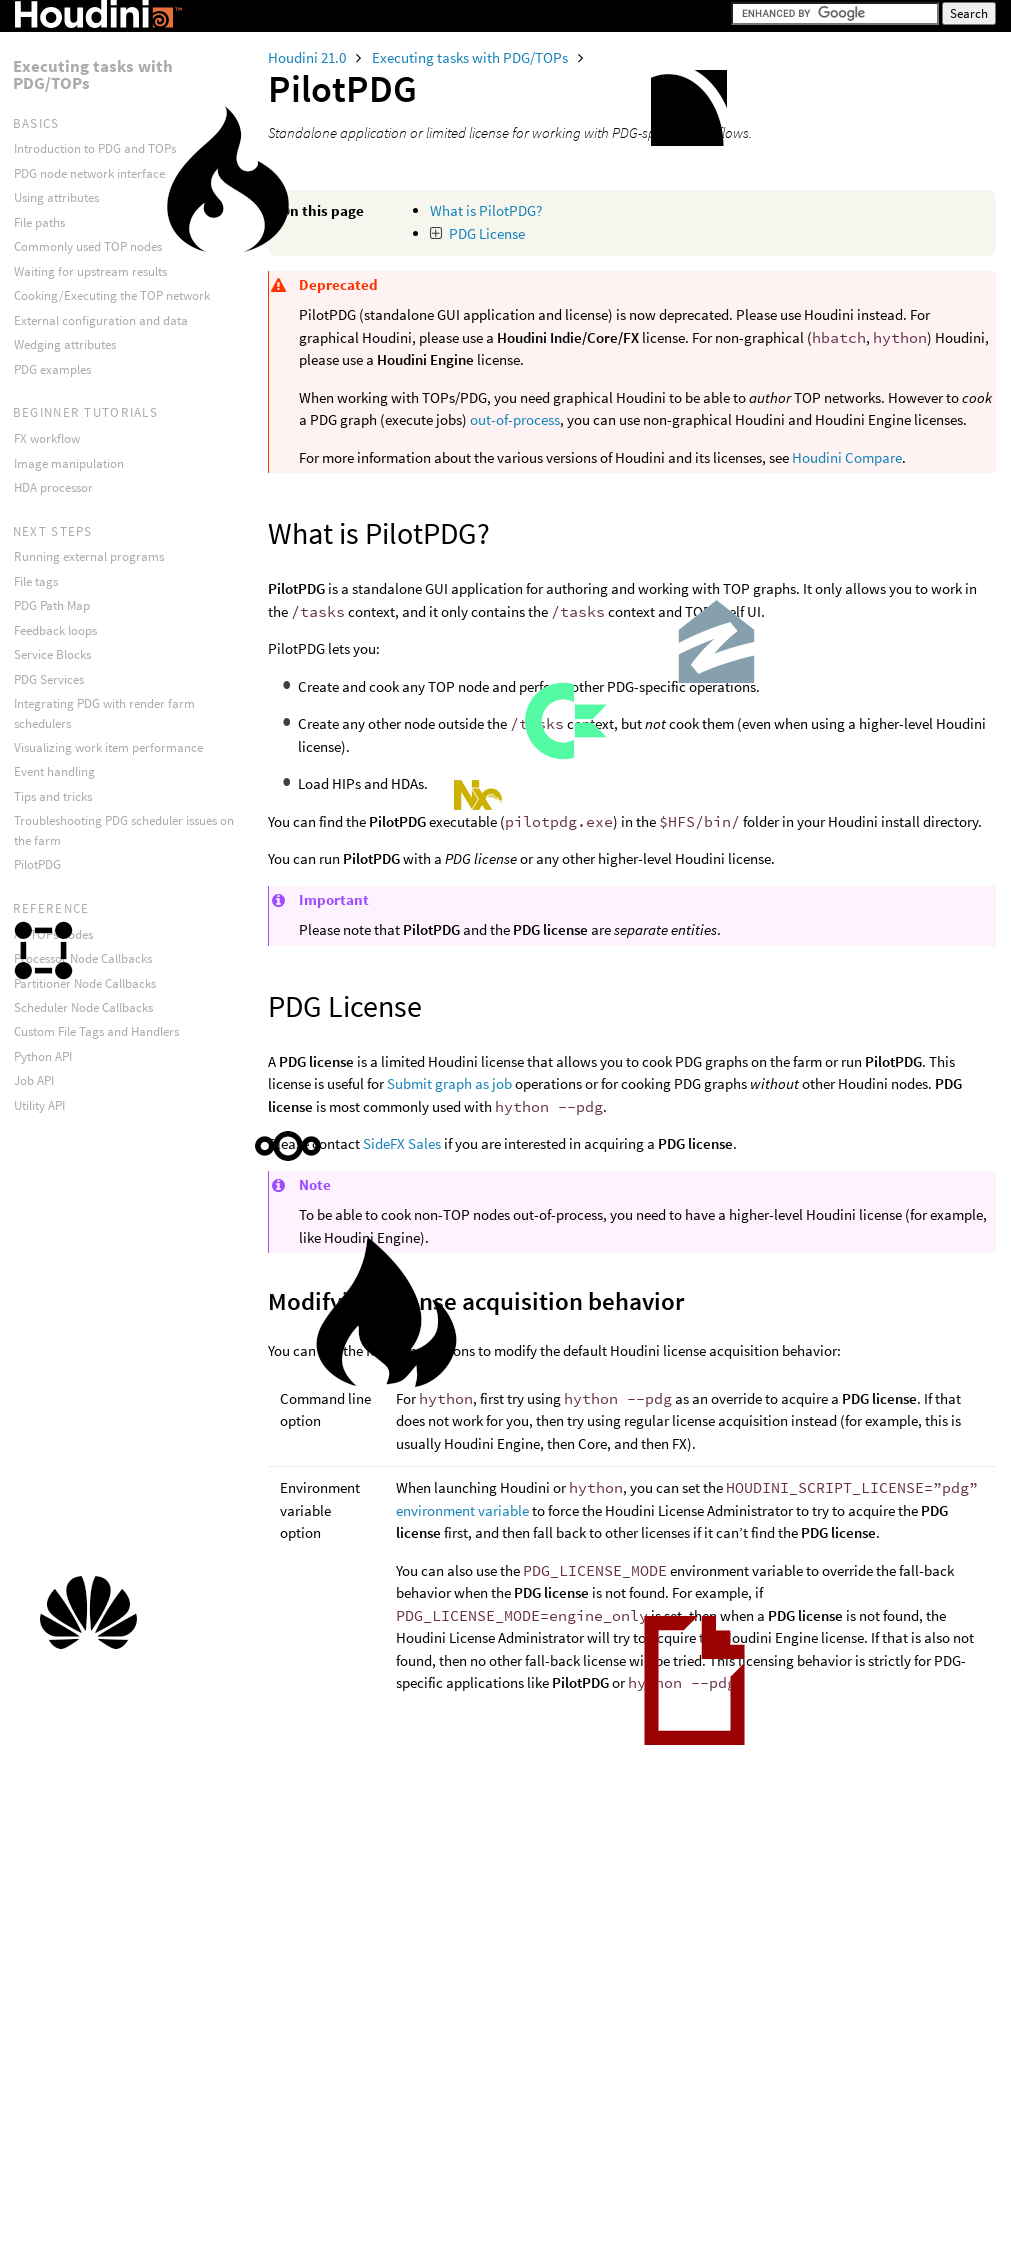  Describe the element at coordinates (566, 721) in the screenshot. I see `commodore brand logo` at that location.